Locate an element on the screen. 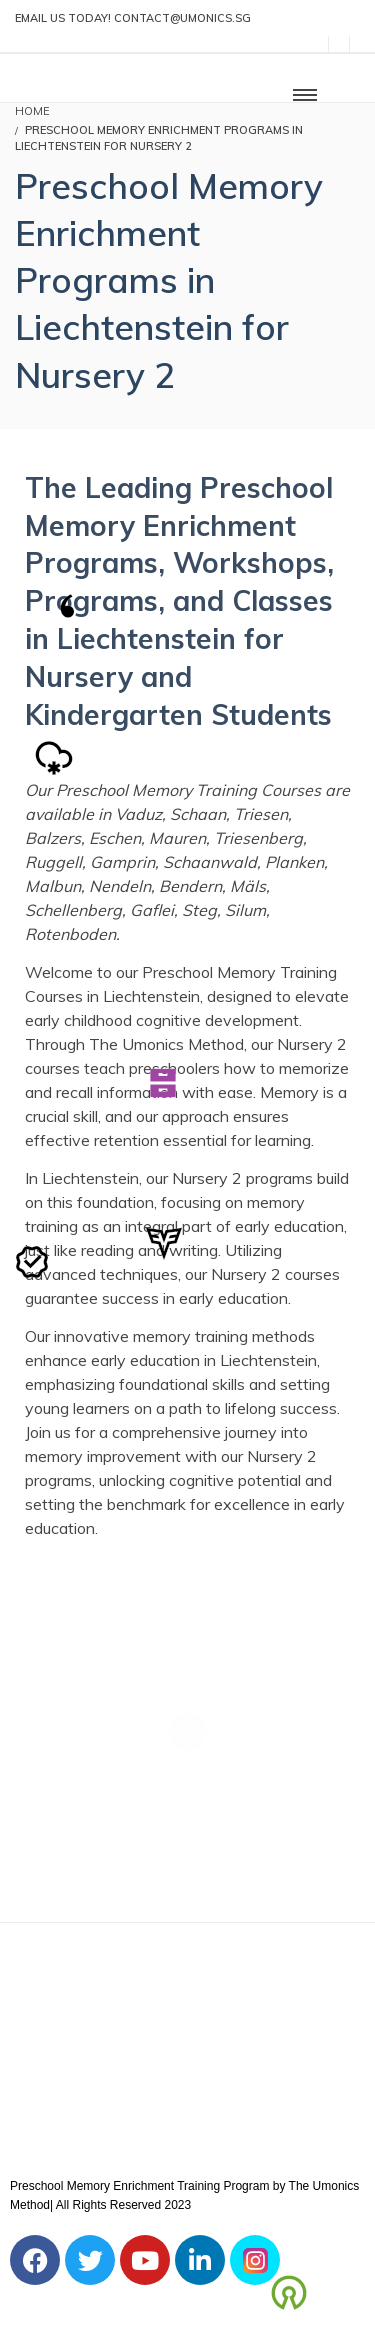 This screenshot has height=2325, width=375. indicates snowy weather conditions is located at coordinates (54, 758).